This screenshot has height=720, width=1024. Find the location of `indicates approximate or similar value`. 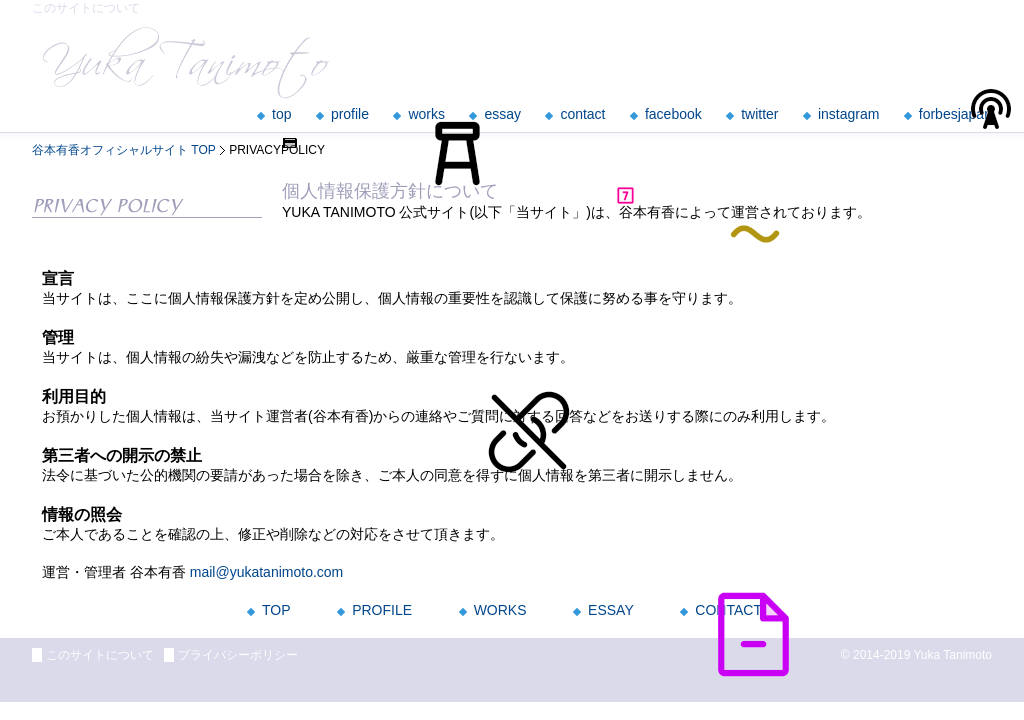

indicates approximate or similar value is located at coordinates (755, 234).